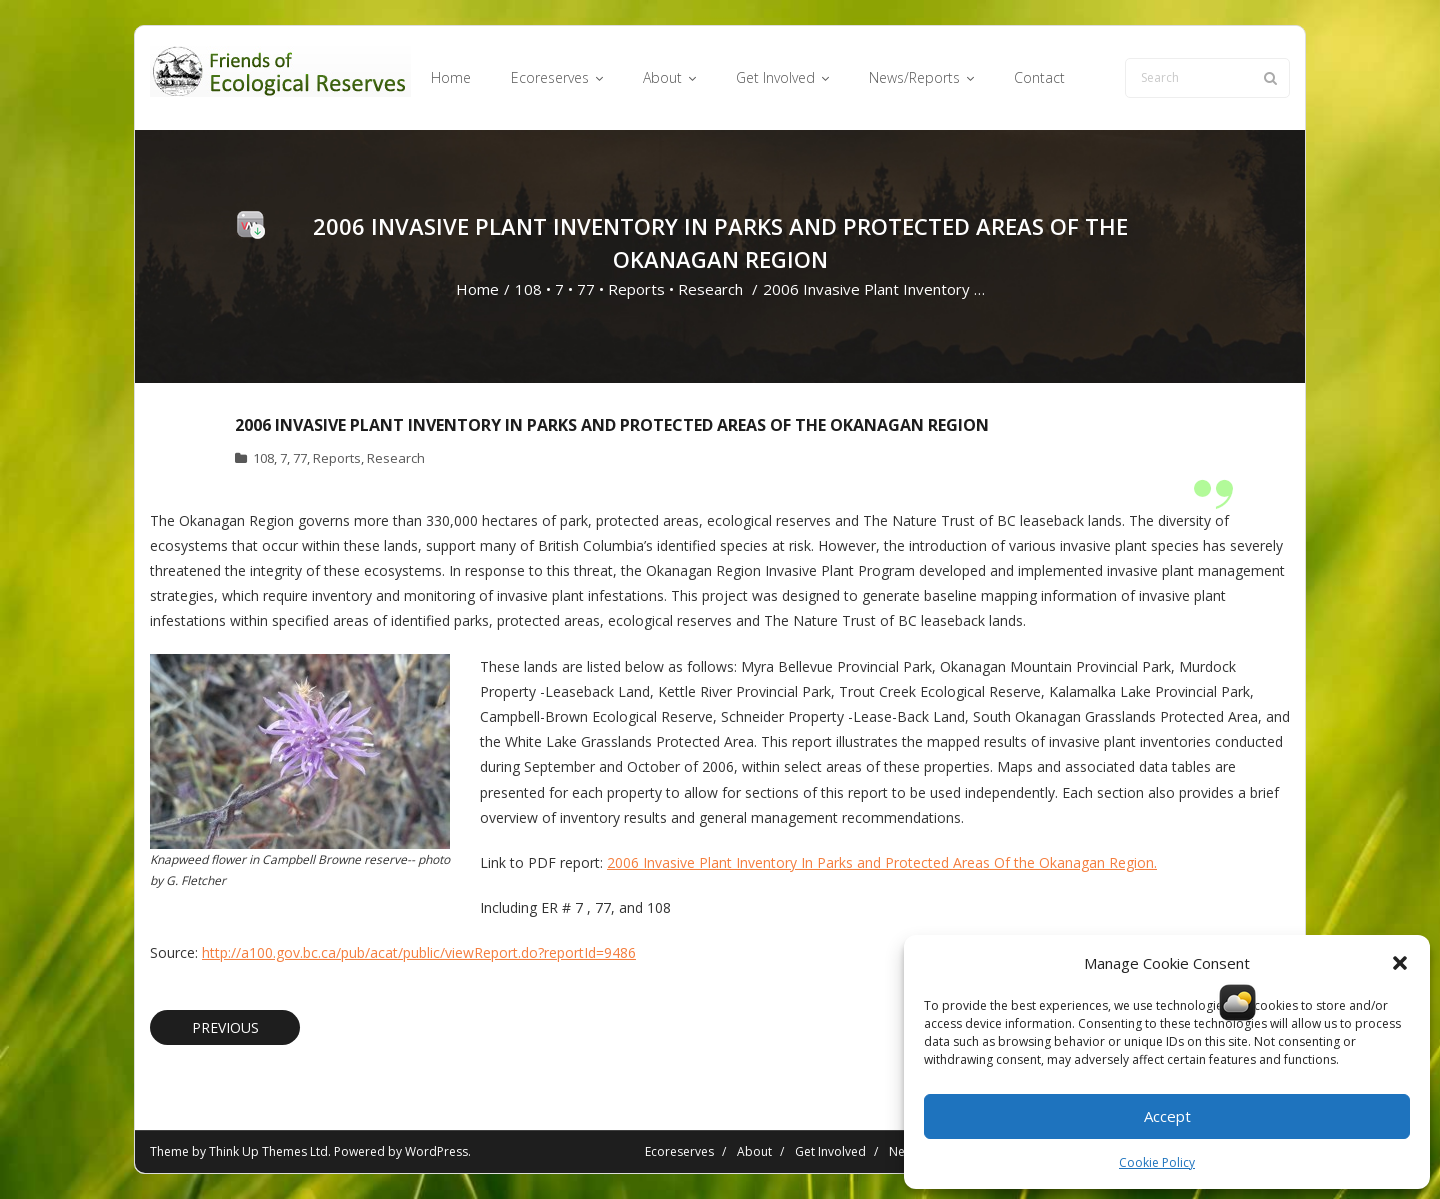 The width and height of the screenshot is (1440, 1199). Describe the element at coordinates (1213, 494) in the screenshot. I see `punctuation input mode is currently inactive` at that location.